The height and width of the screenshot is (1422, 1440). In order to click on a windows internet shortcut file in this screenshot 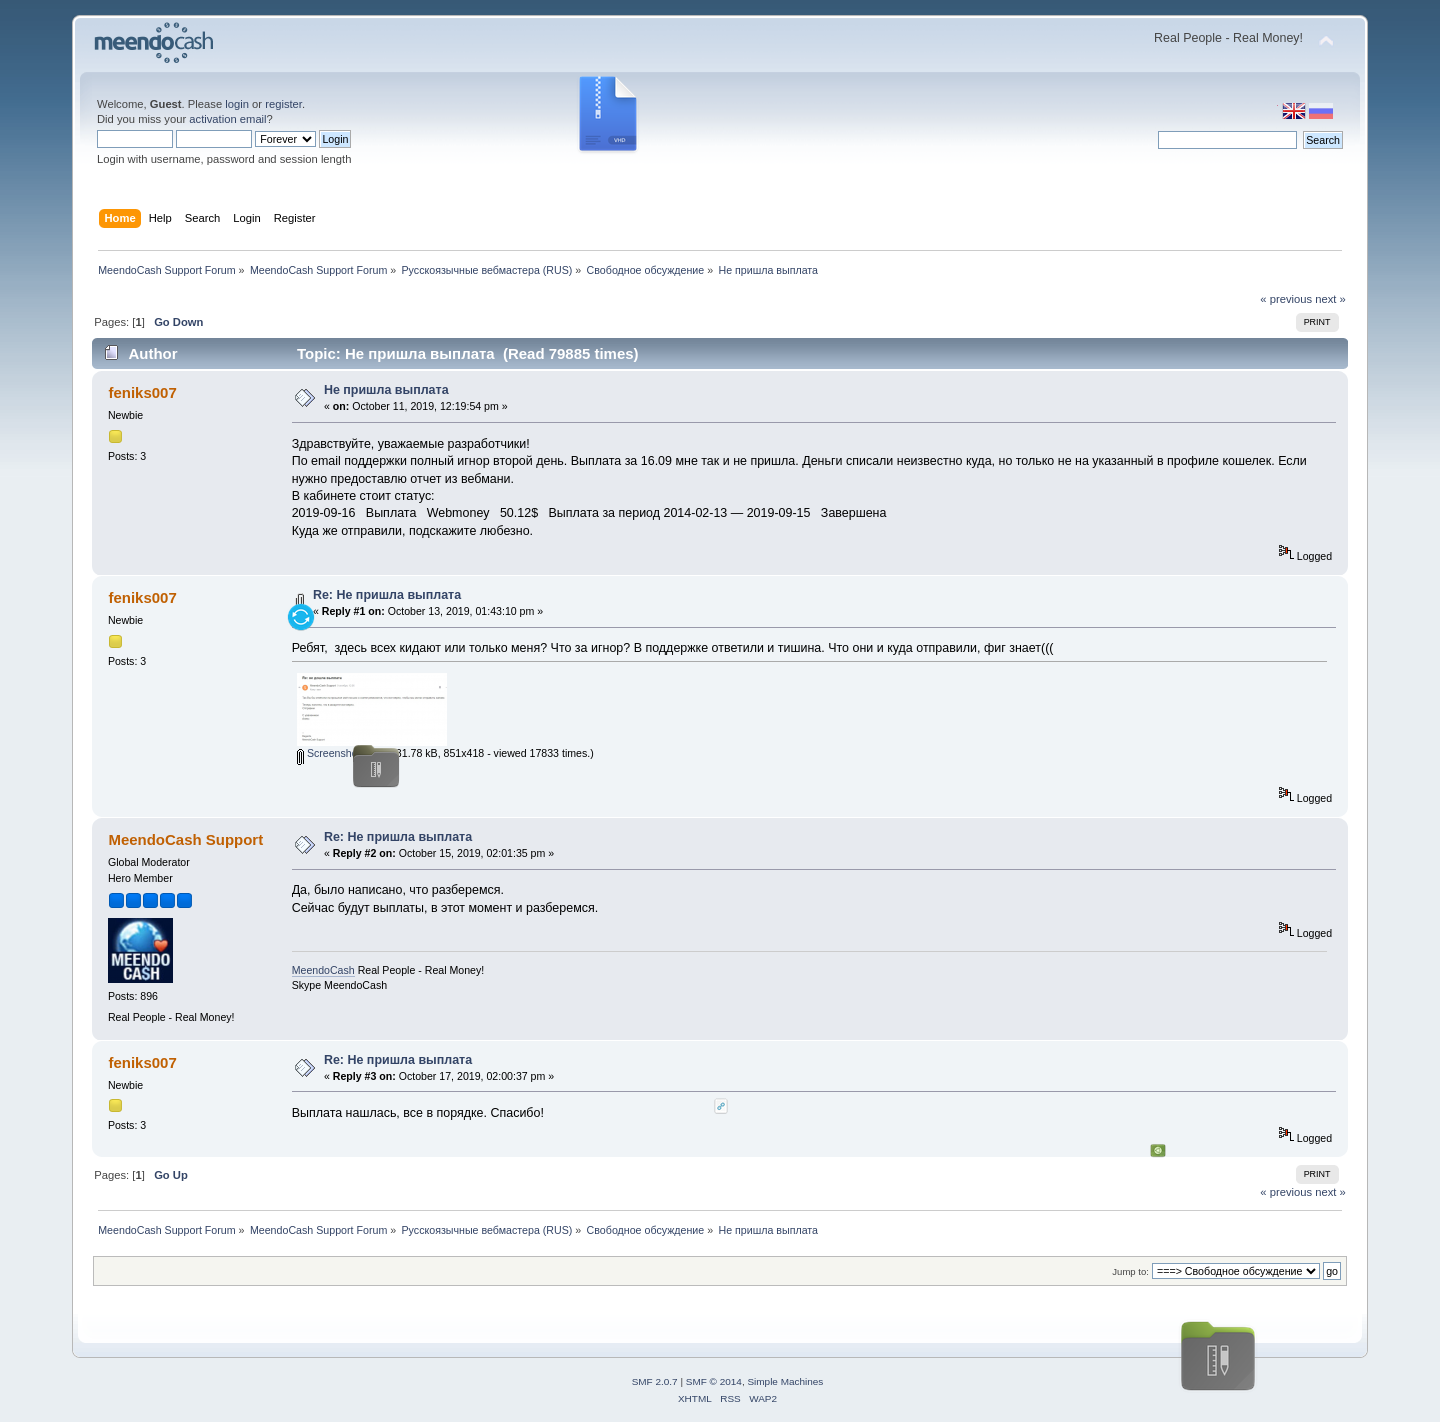, I will do `click(721, 1106)`.